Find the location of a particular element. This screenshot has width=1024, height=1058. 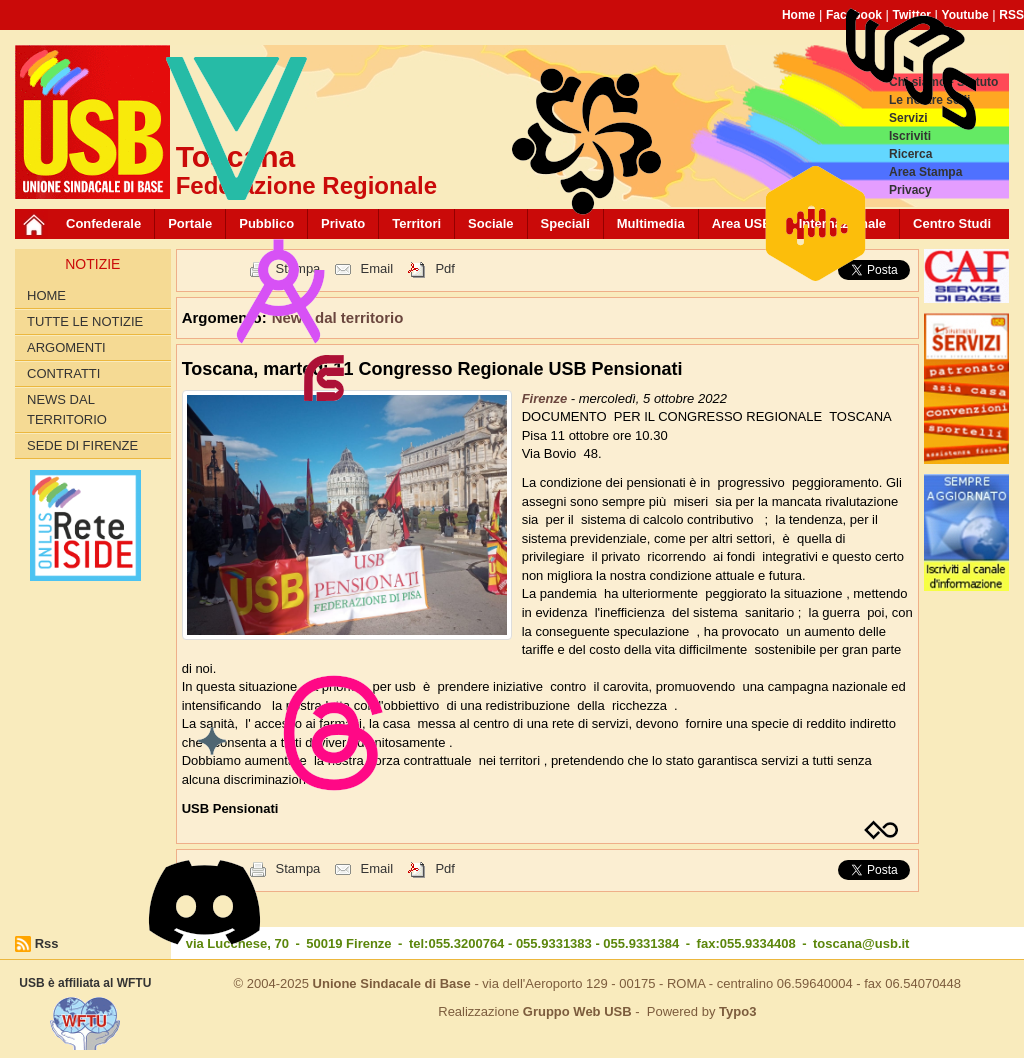

open Discord app is located at coordinates (204, 902).